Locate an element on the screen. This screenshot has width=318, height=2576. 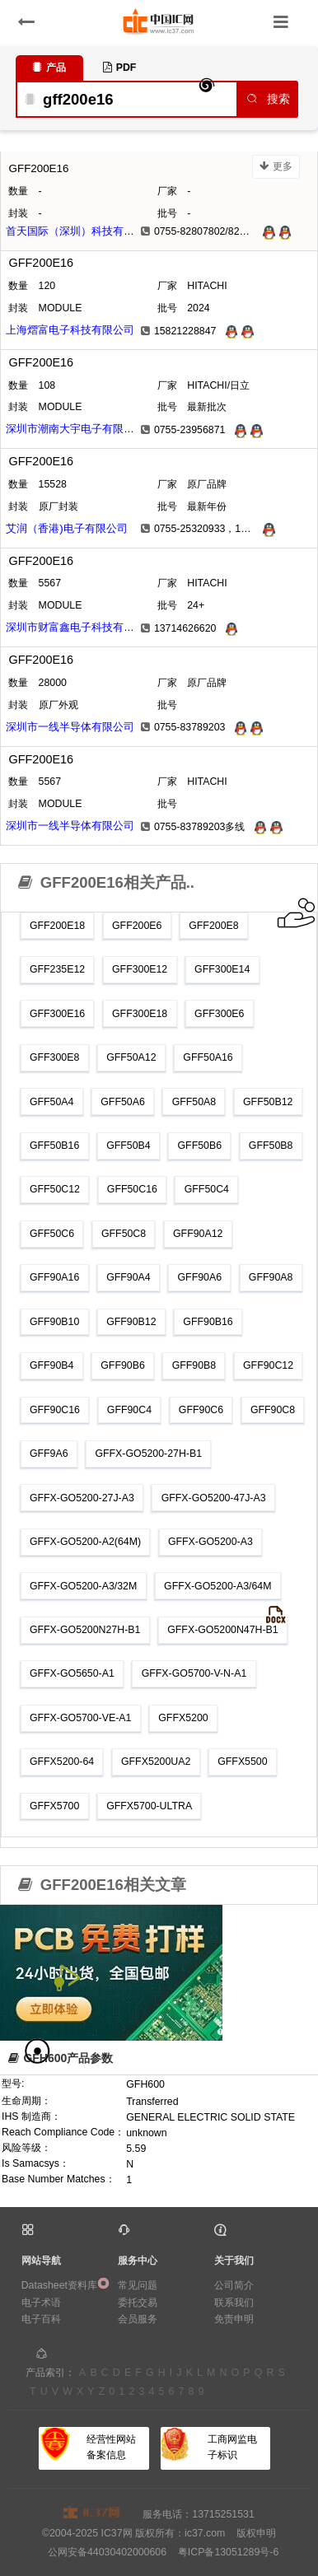
indicates an unread item or notification is located at coordinates (103, 2283).